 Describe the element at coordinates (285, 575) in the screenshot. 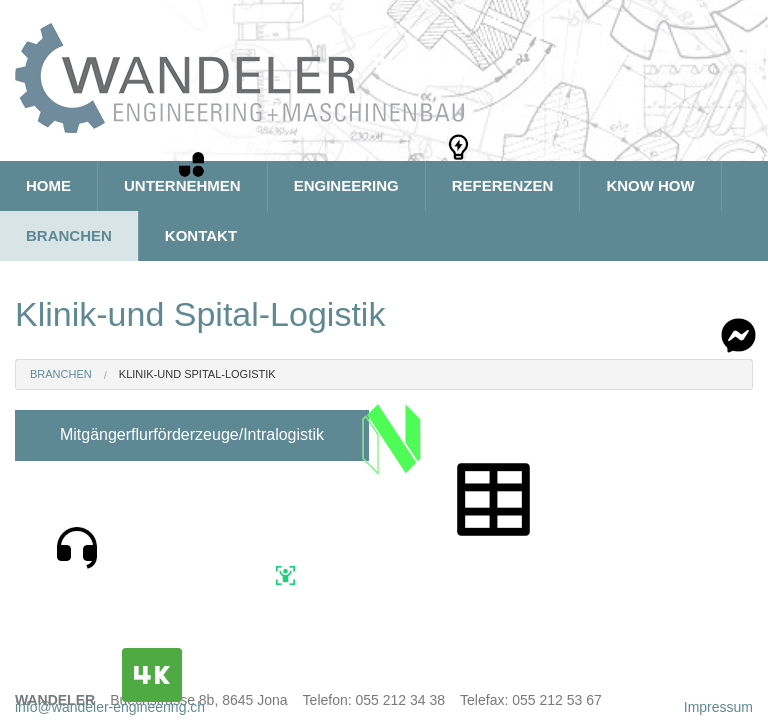

I see `scan or verify body biometrics` at that location.